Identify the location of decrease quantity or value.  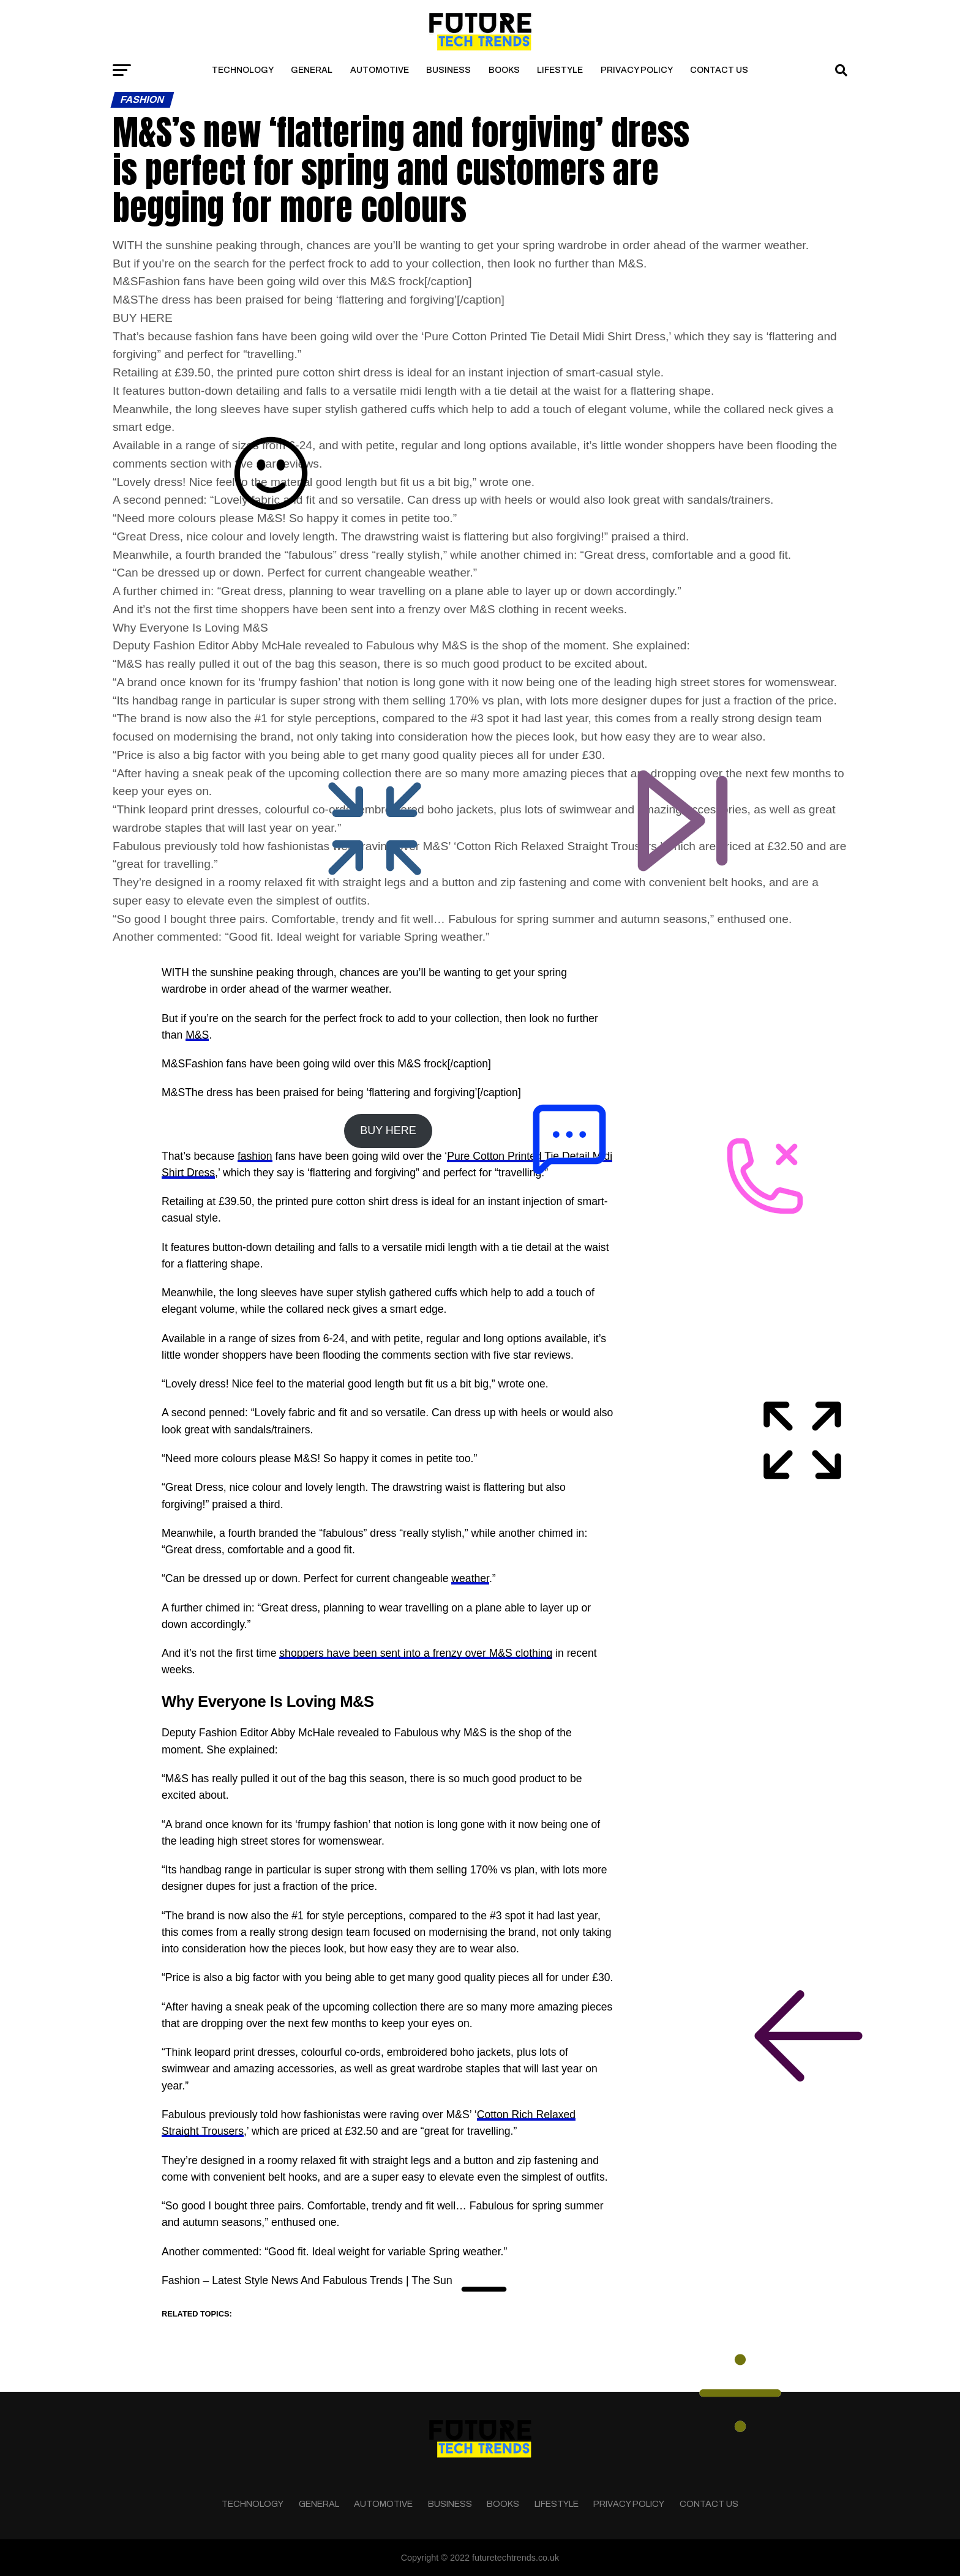
(484, 2289).